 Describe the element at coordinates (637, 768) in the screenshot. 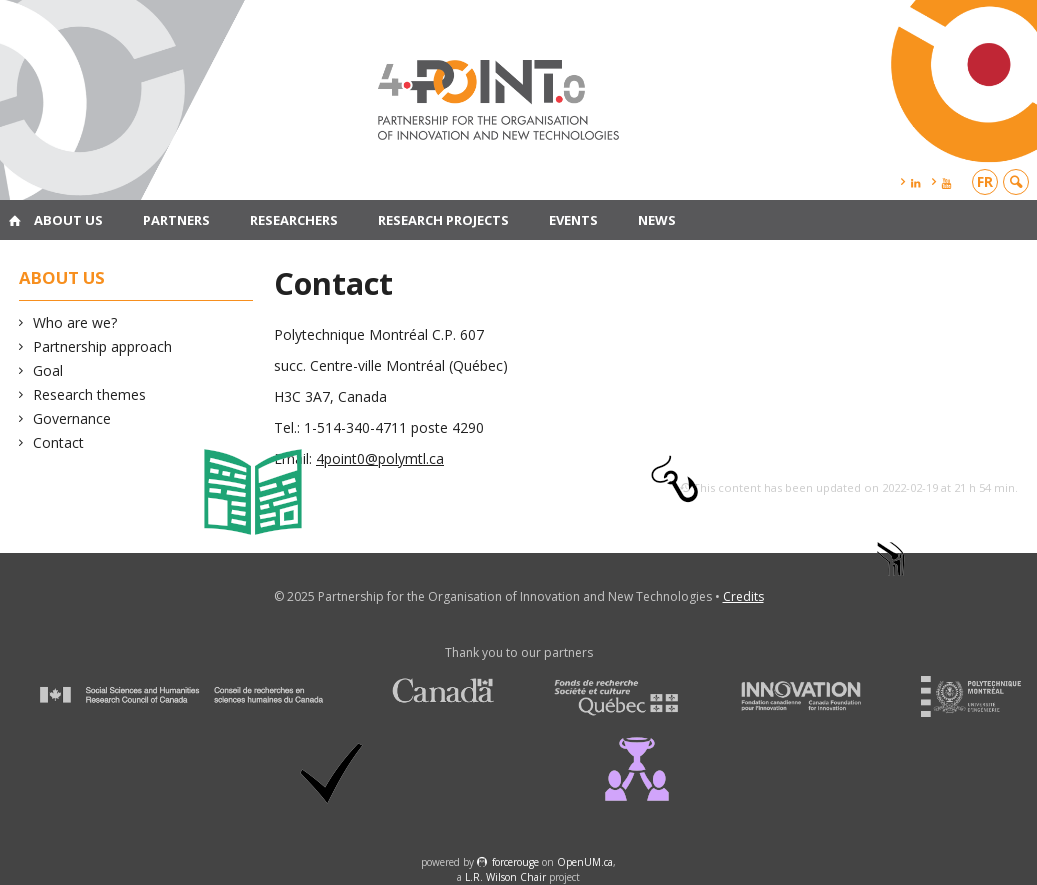

I see `view champions or tournament winners` at that location.